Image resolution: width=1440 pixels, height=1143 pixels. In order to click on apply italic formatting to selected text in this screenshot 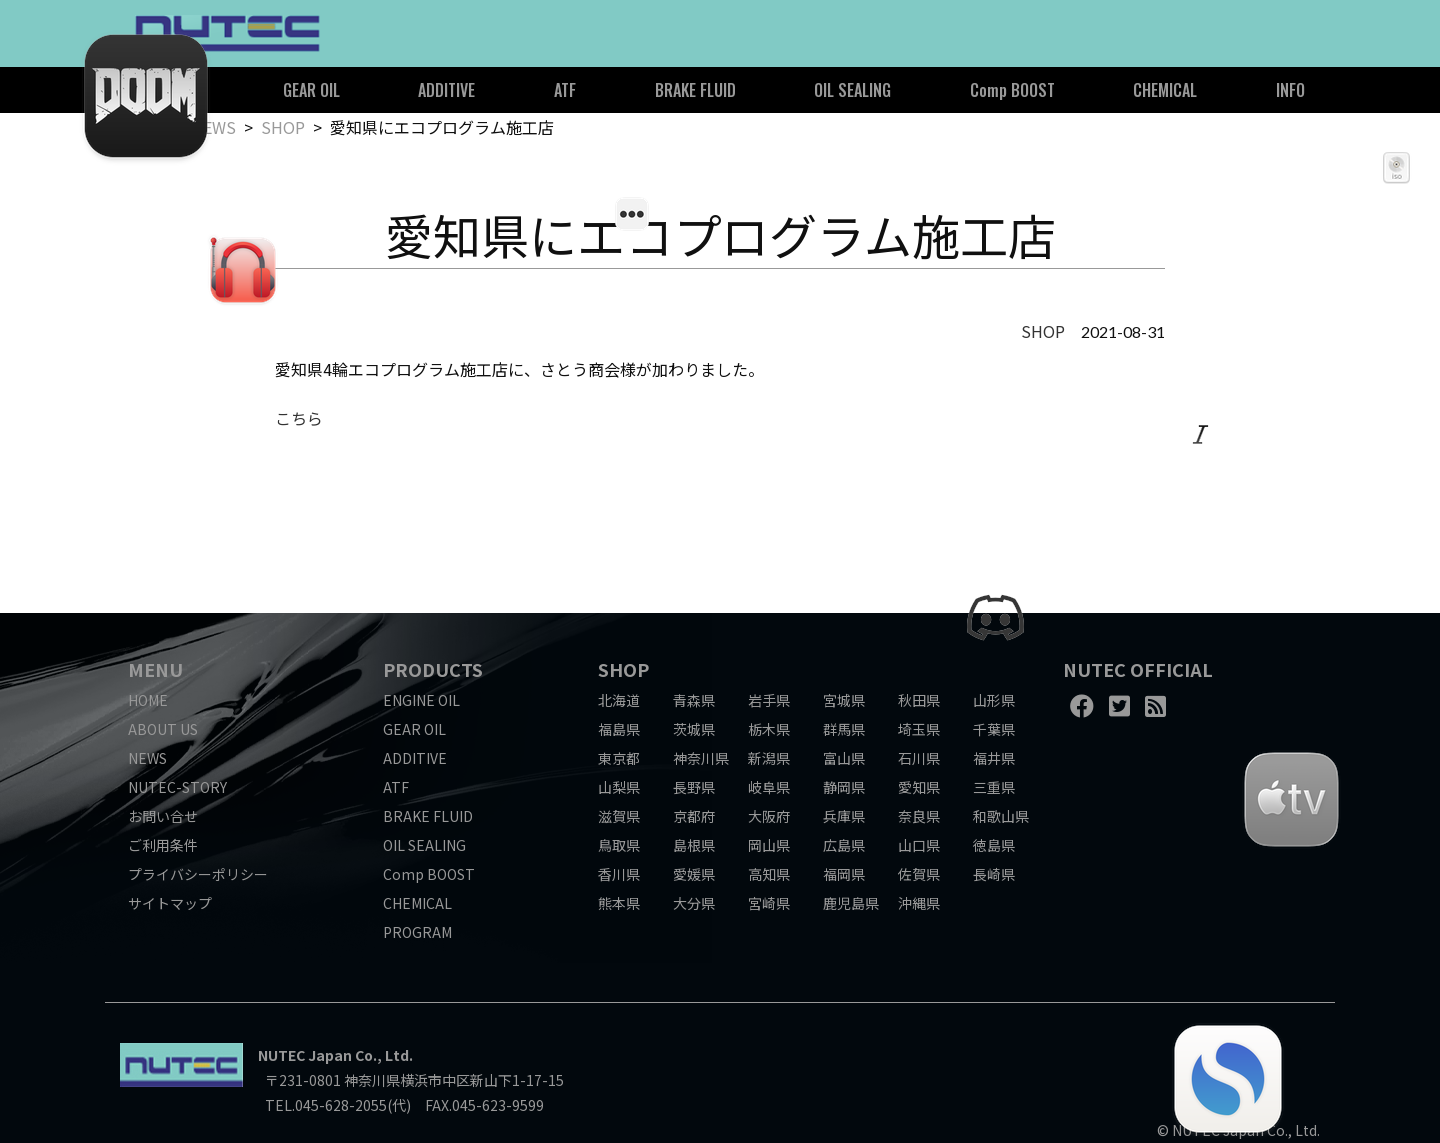, I will do `click(1200, 434)`.